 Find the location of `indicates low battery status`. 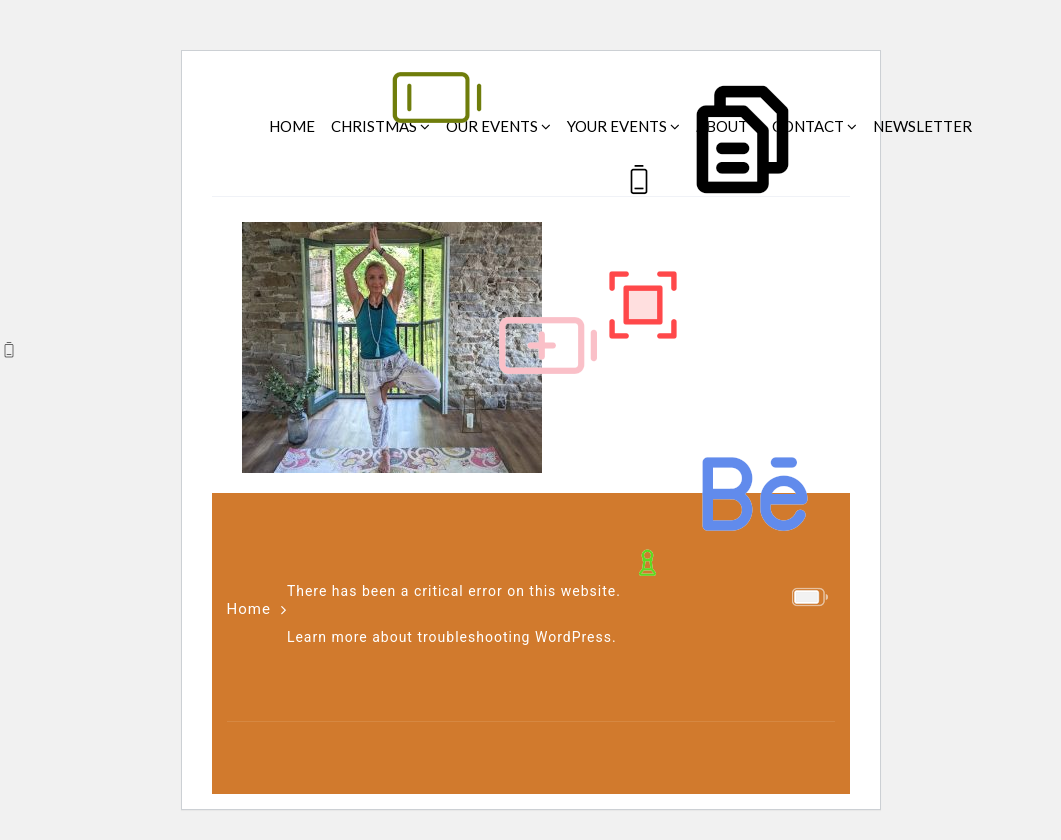

indicates low battery status is located at coordinates (9, 350).